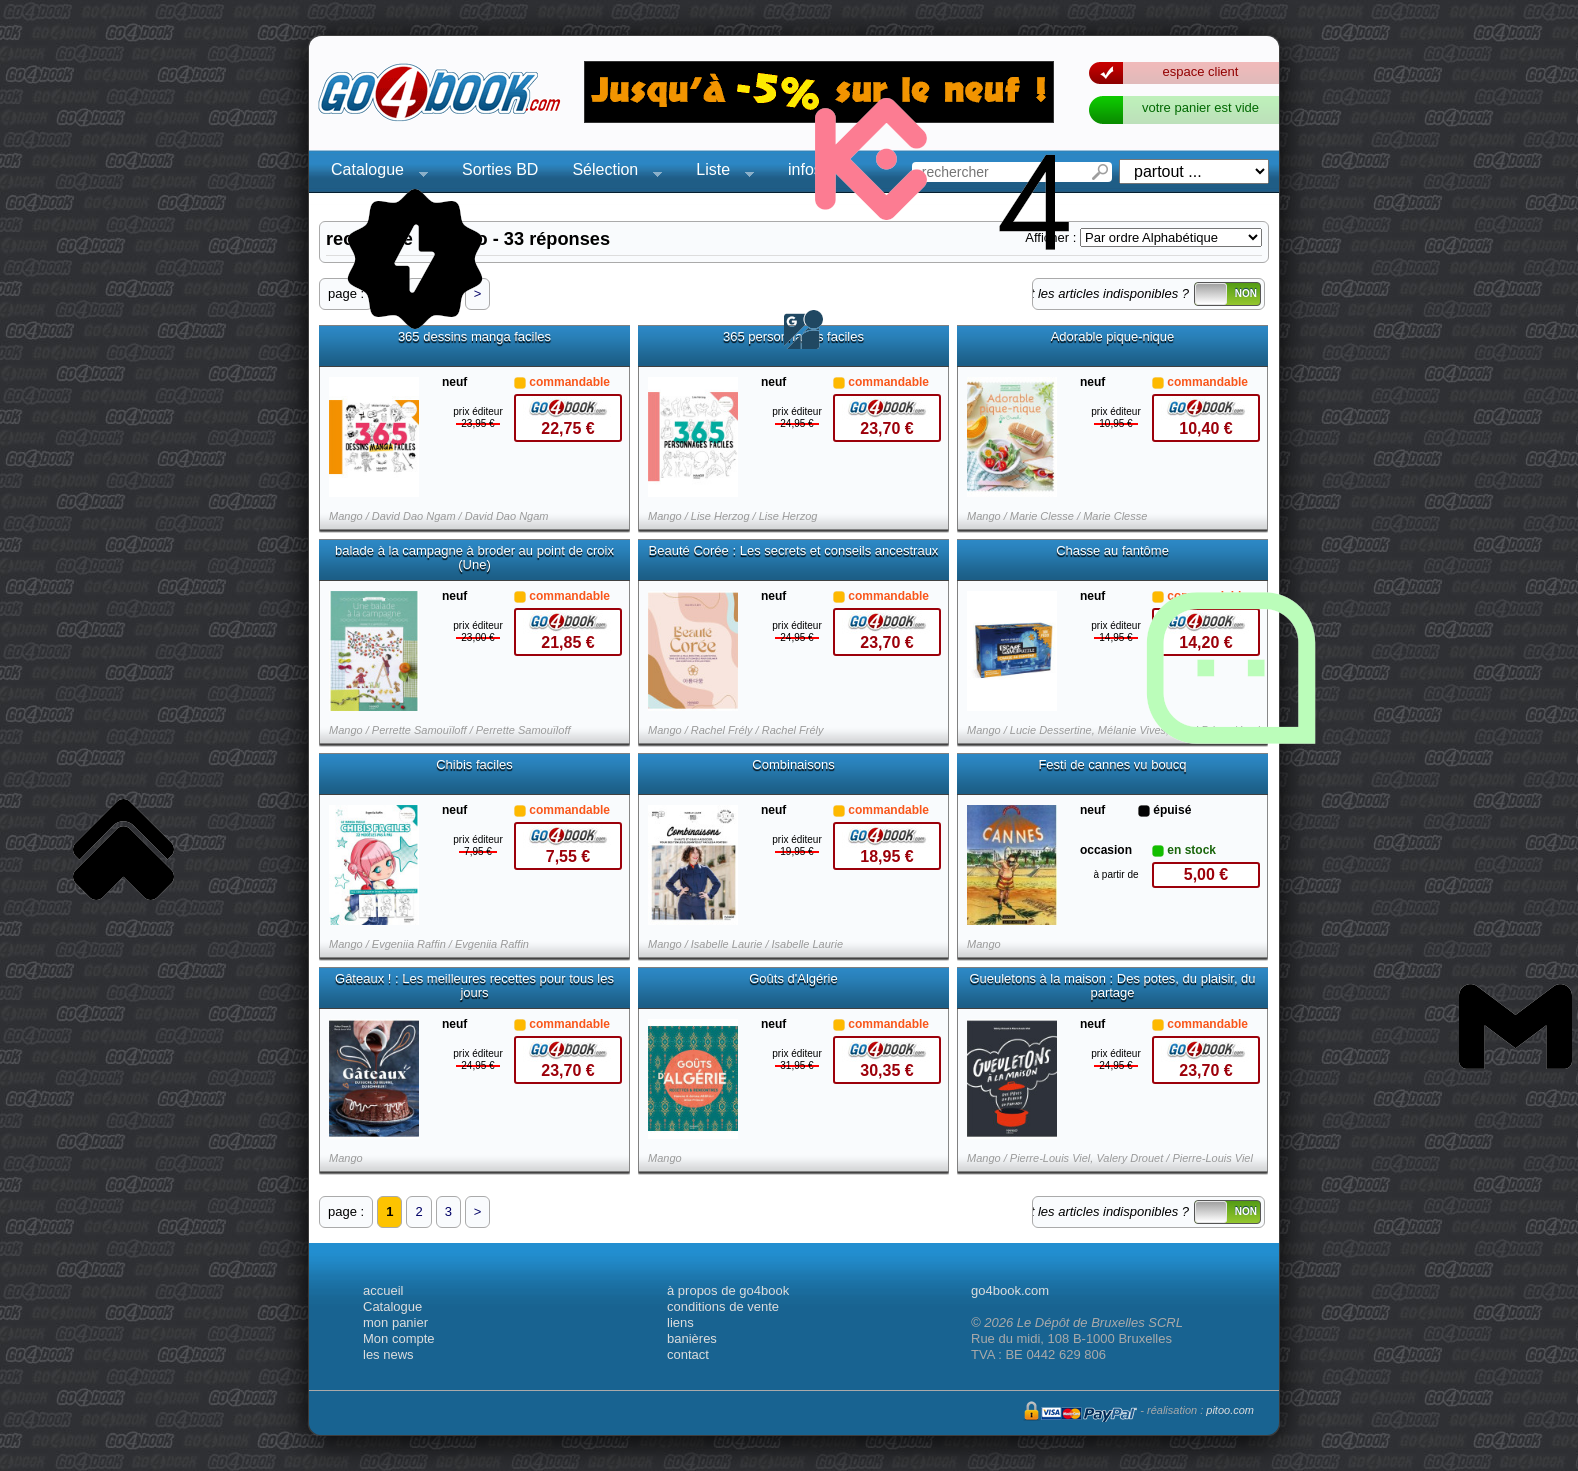  I want to click on palo alto software company logo, so click(123, 849).